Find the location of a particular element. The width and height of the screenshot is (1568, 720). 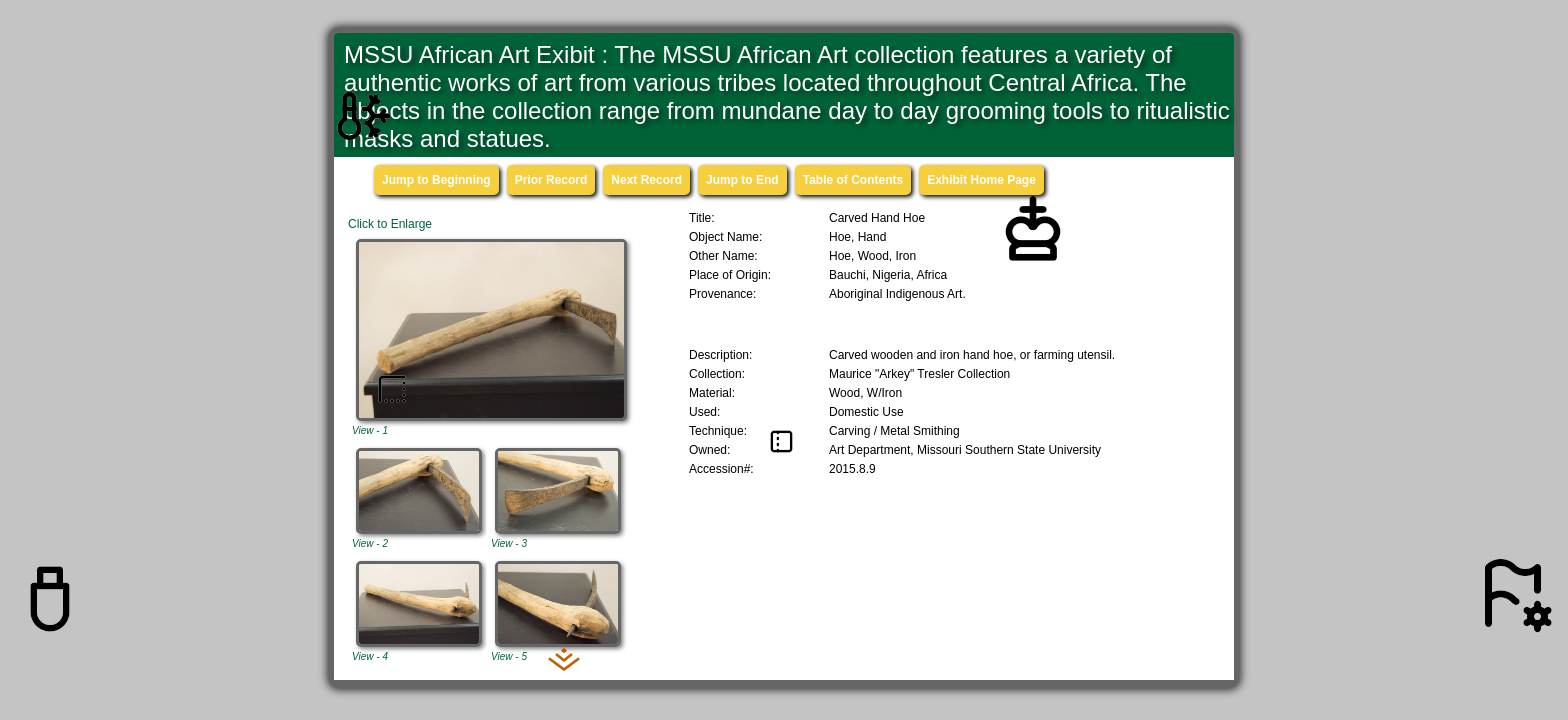

configure flag or milestone settings is located at coordinates (1513, 592).